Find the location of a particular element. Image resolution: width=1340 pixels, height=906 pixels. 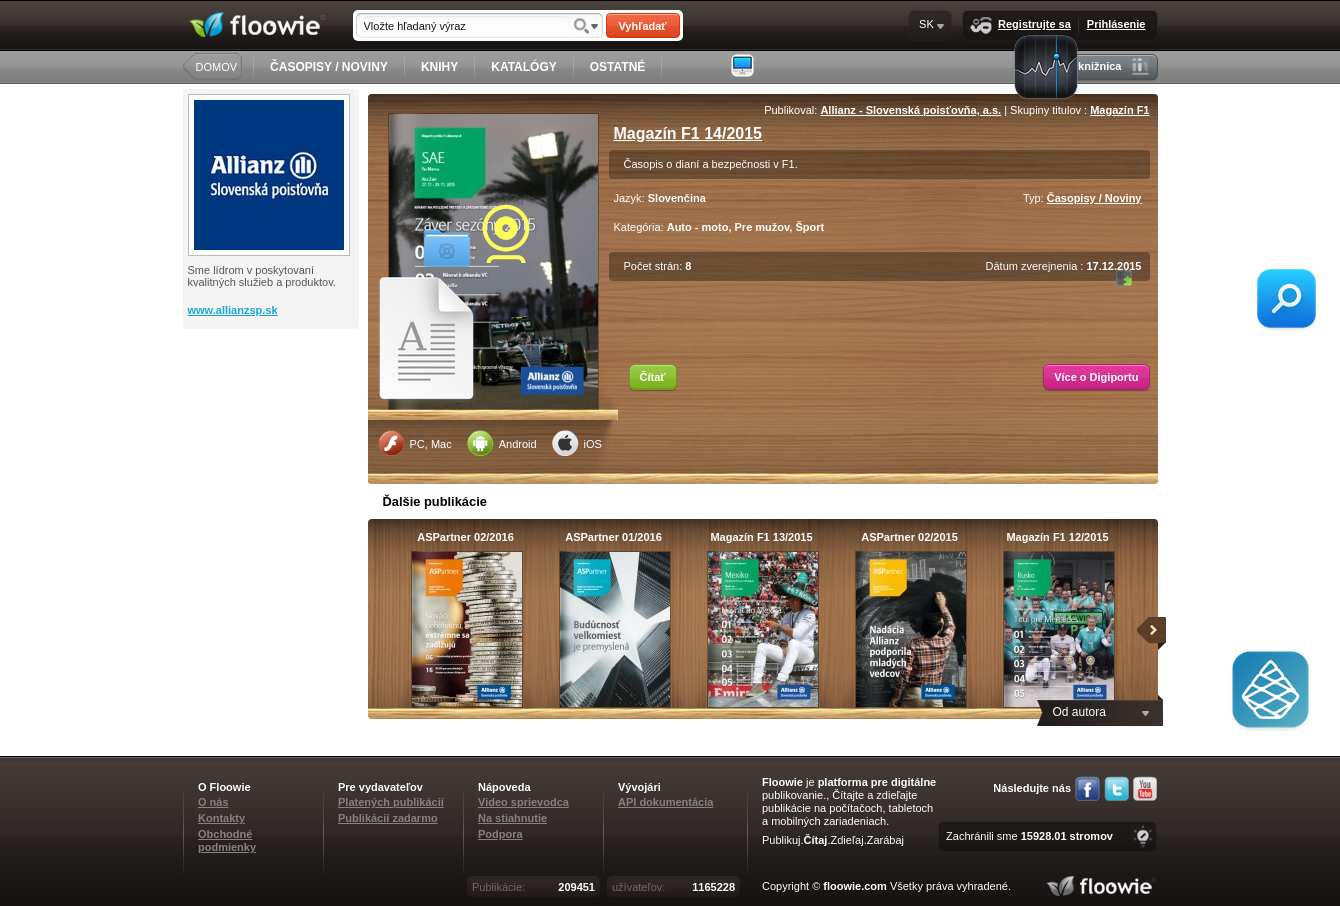

access webcam settings is located at coordinates (506, 232).